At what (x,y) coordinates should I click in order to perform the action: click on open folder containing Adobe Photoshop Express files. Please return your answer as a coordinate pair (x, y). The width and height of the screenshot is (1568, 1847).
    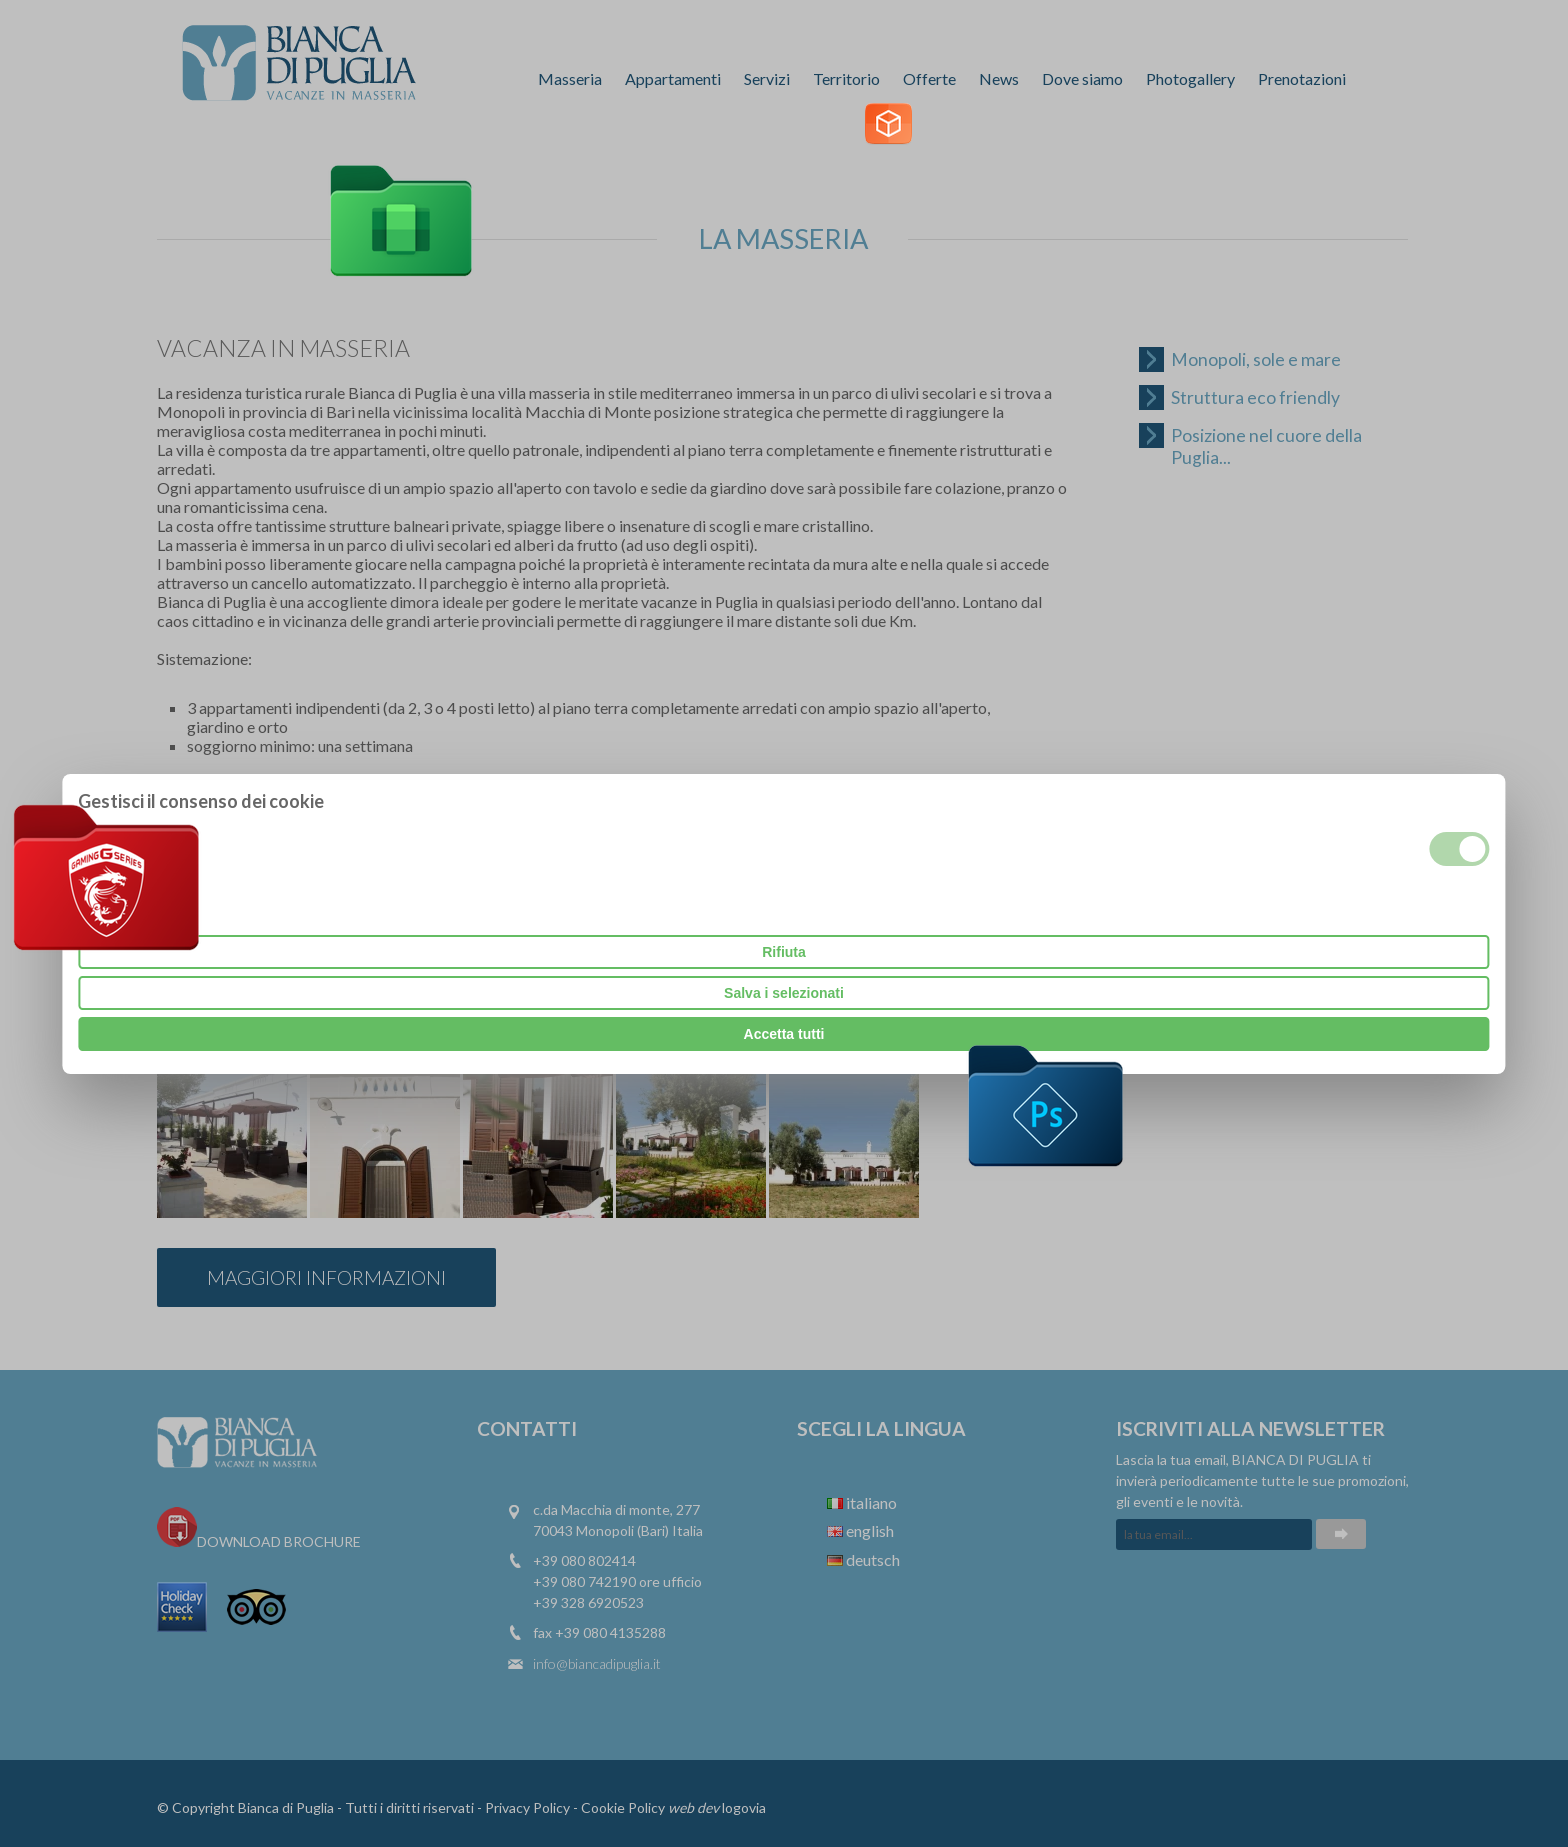
    Looking at the image, I should click on (1045, 1110).